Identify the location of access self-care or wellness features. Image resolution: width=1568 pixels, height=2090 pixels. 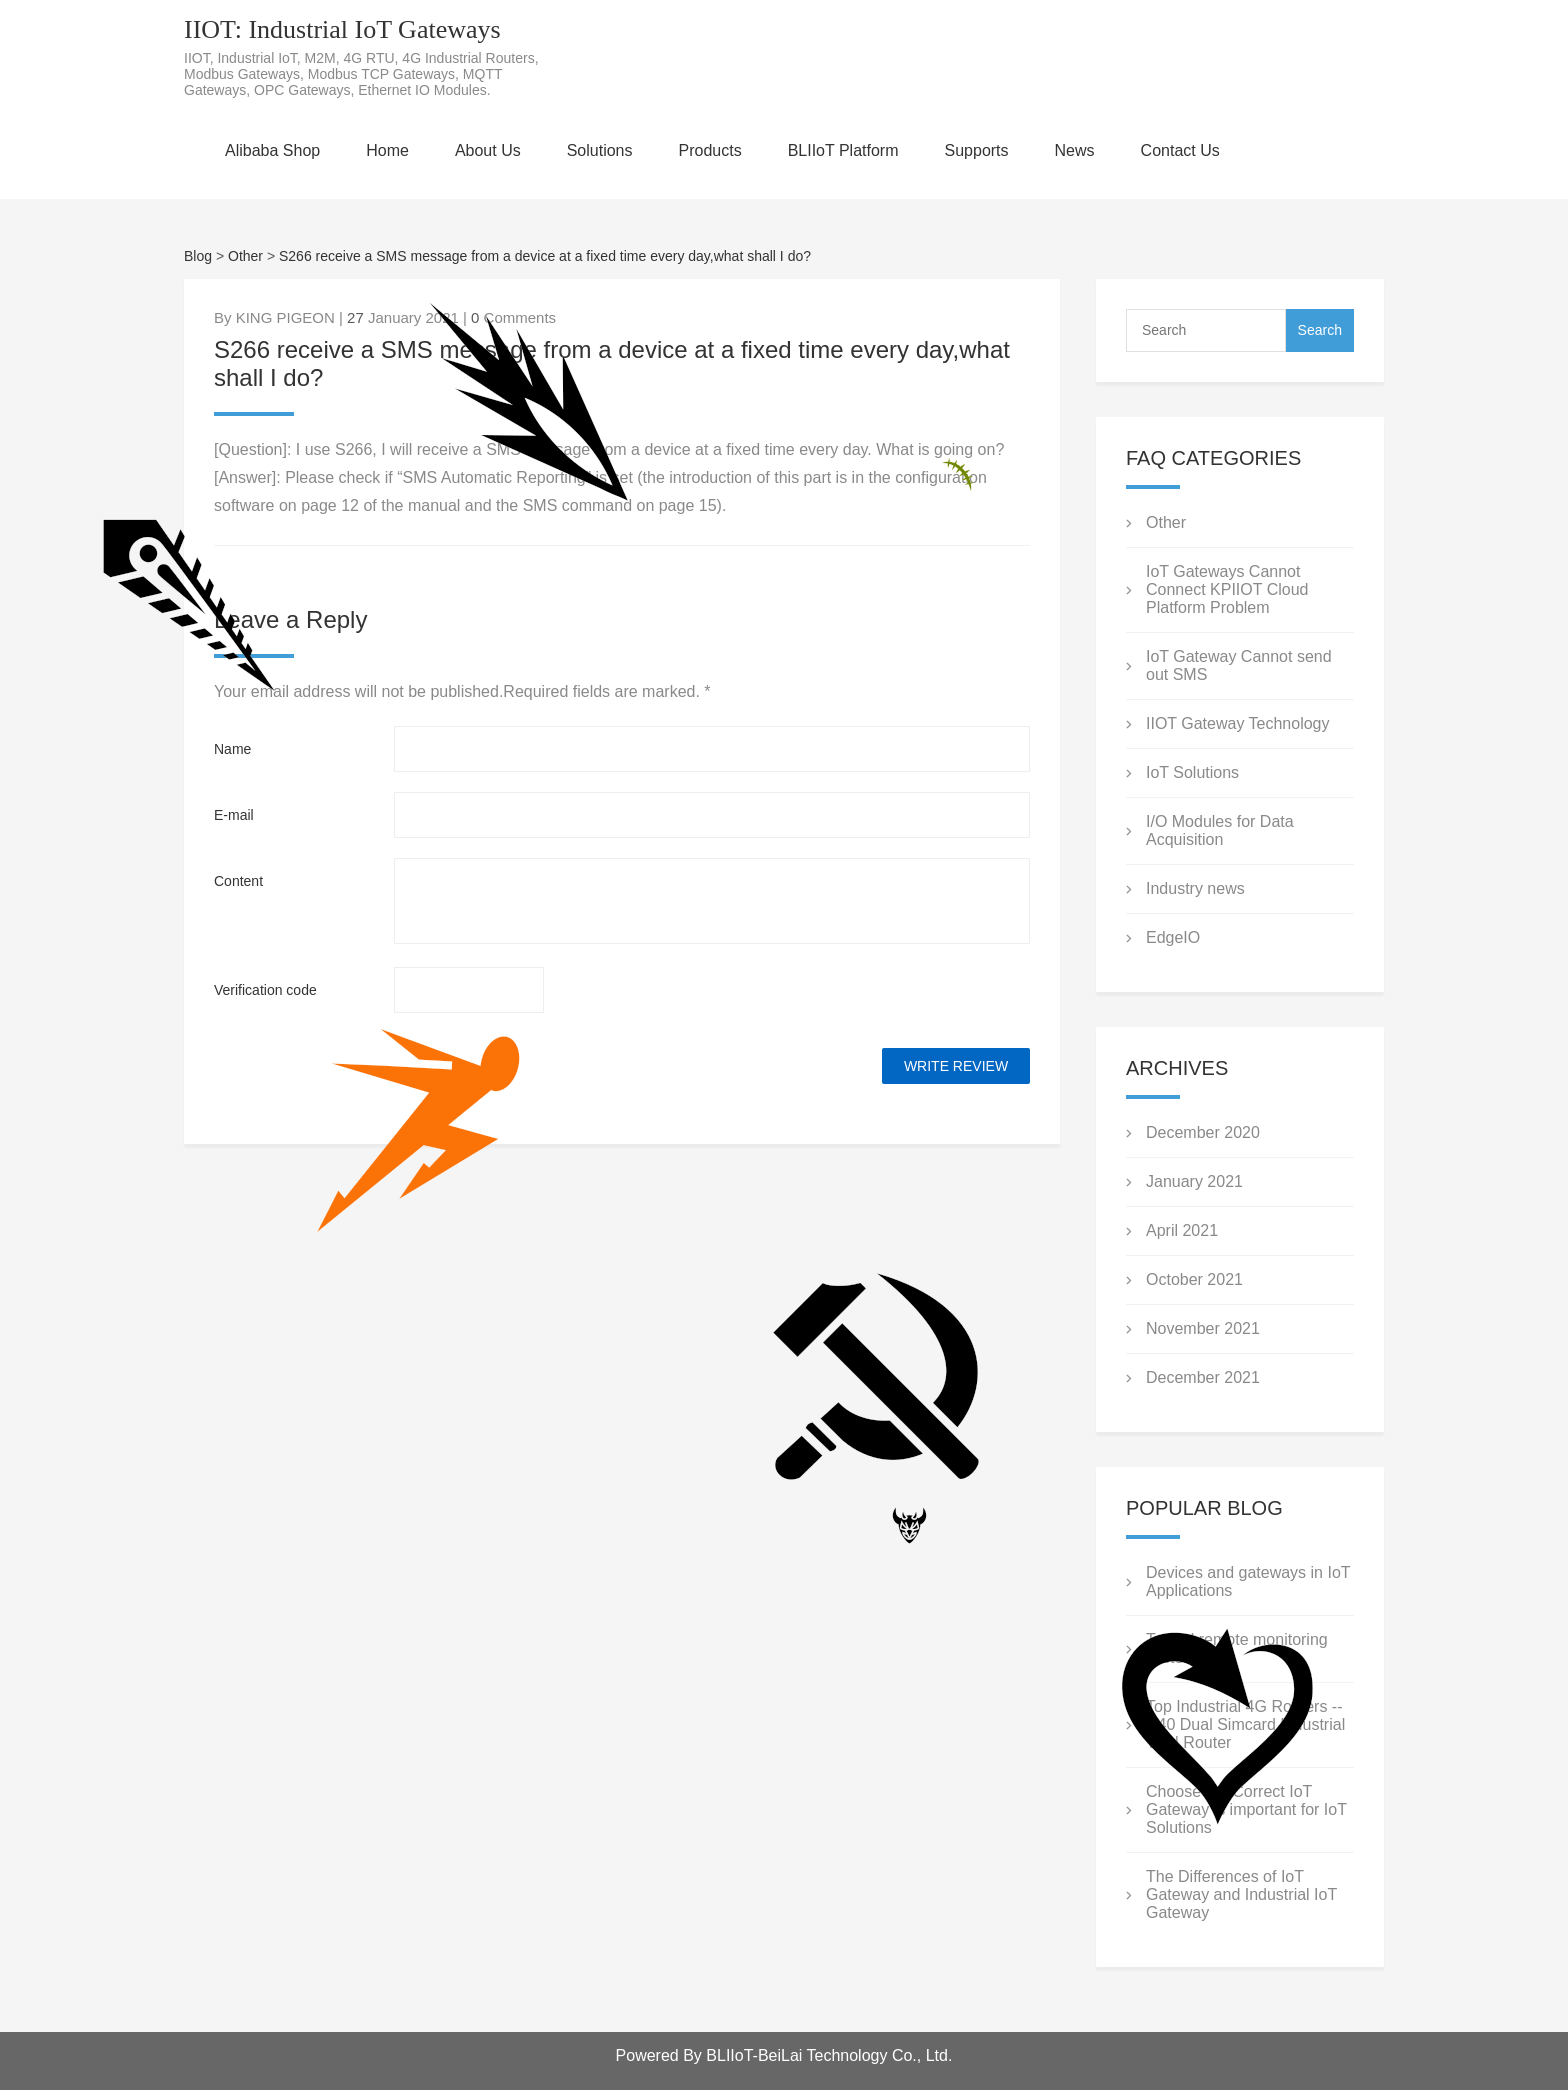
(1218, 1726).